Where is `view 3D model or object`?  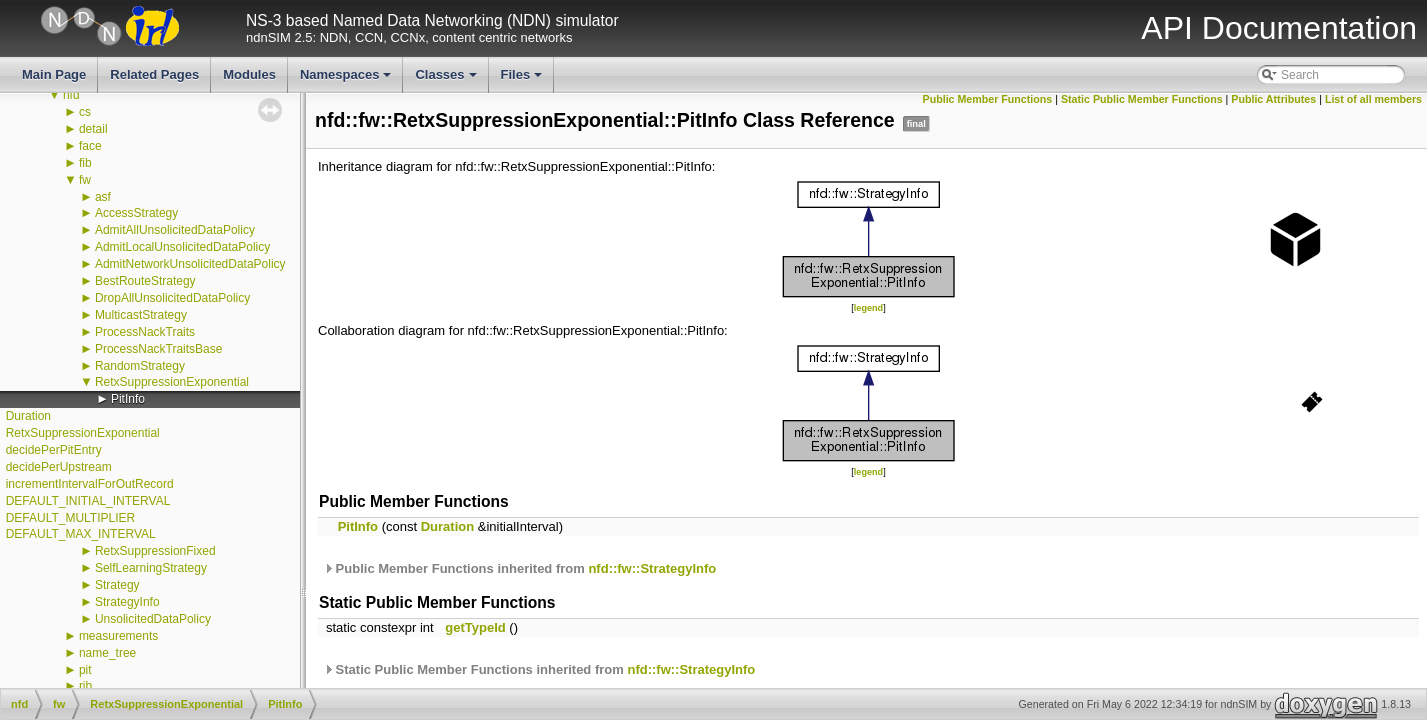
view 3D model or object is located at coordinates (1295, 239).